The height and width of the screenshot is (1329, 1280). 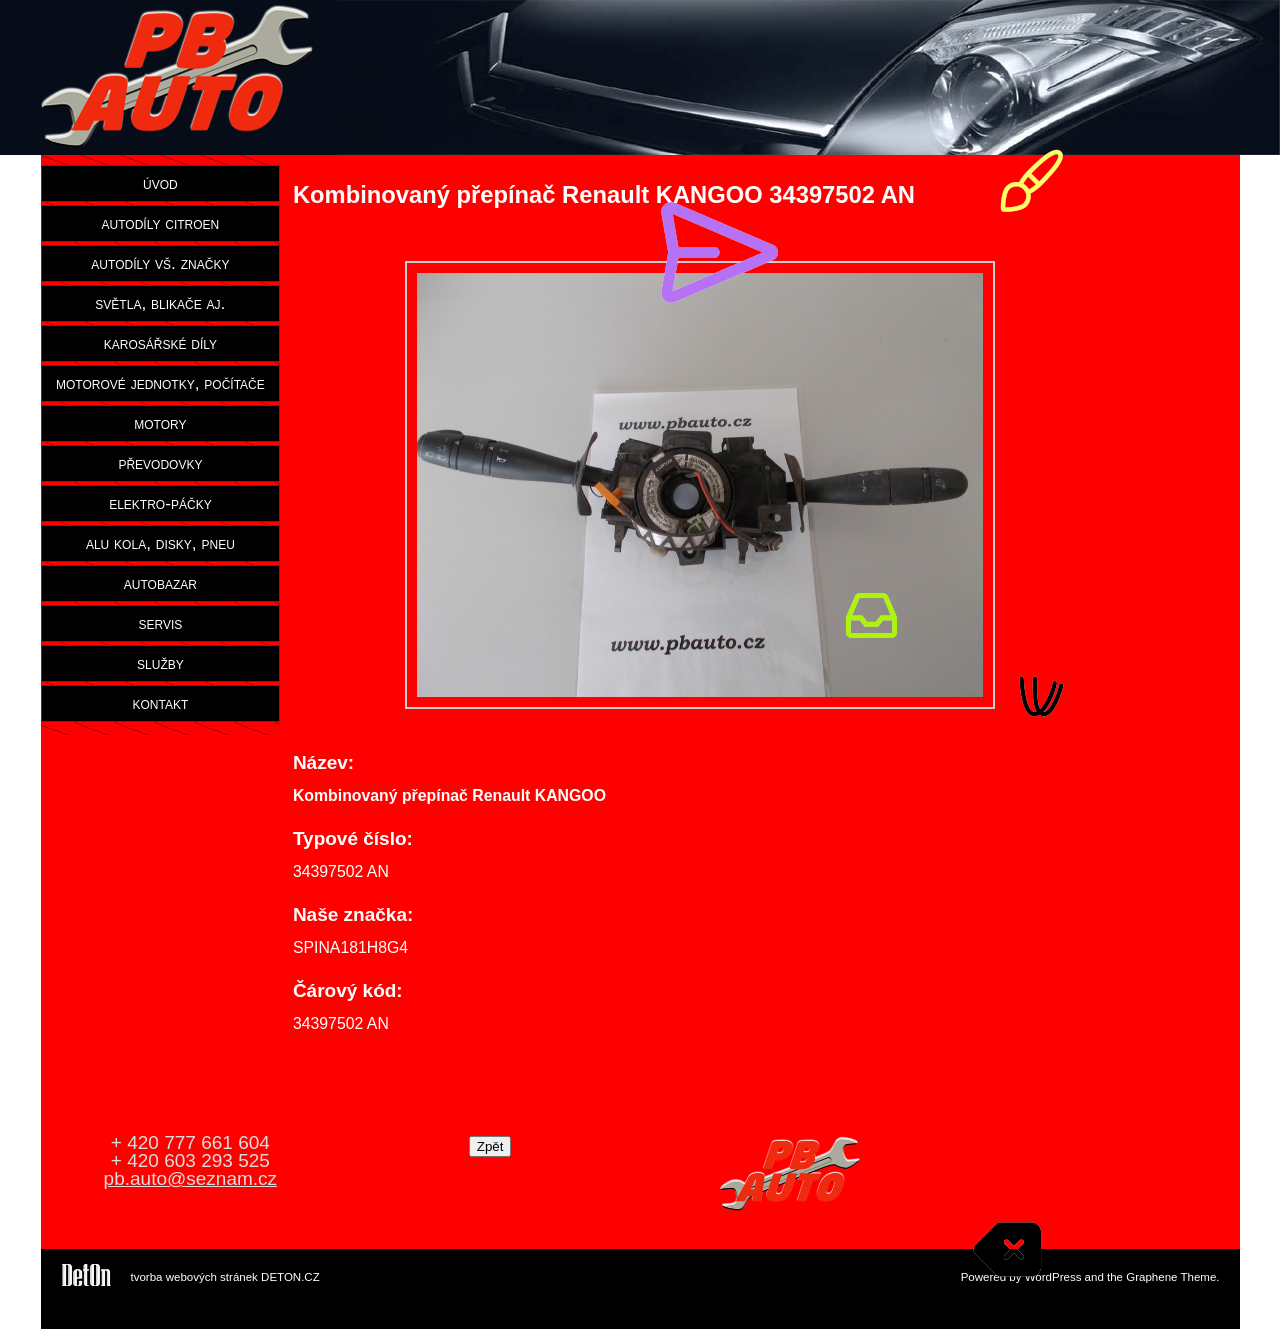 I want to click on view your inbox, so click(x=871, y=615).